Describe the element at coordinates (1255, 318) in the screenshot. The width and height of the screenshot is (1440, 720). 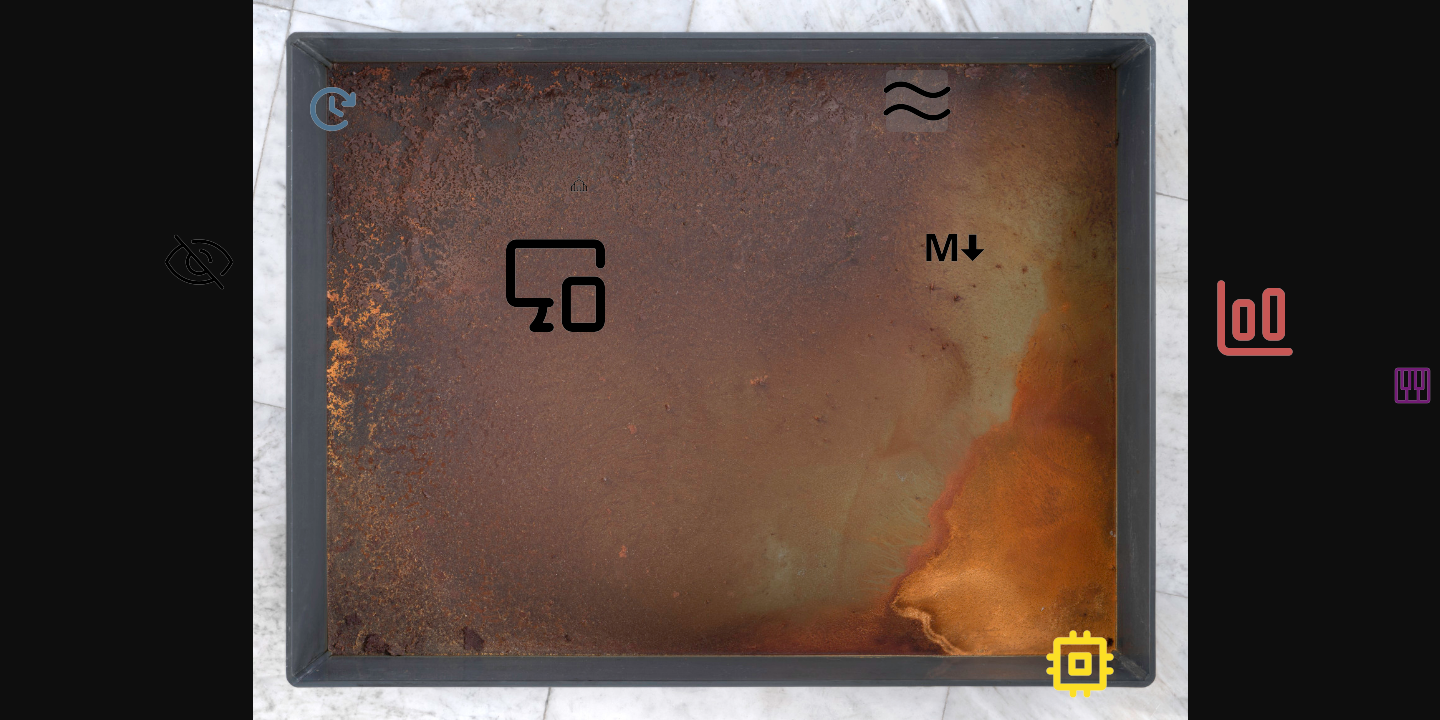
I see `view analytics or statistics dashboard` at that location.